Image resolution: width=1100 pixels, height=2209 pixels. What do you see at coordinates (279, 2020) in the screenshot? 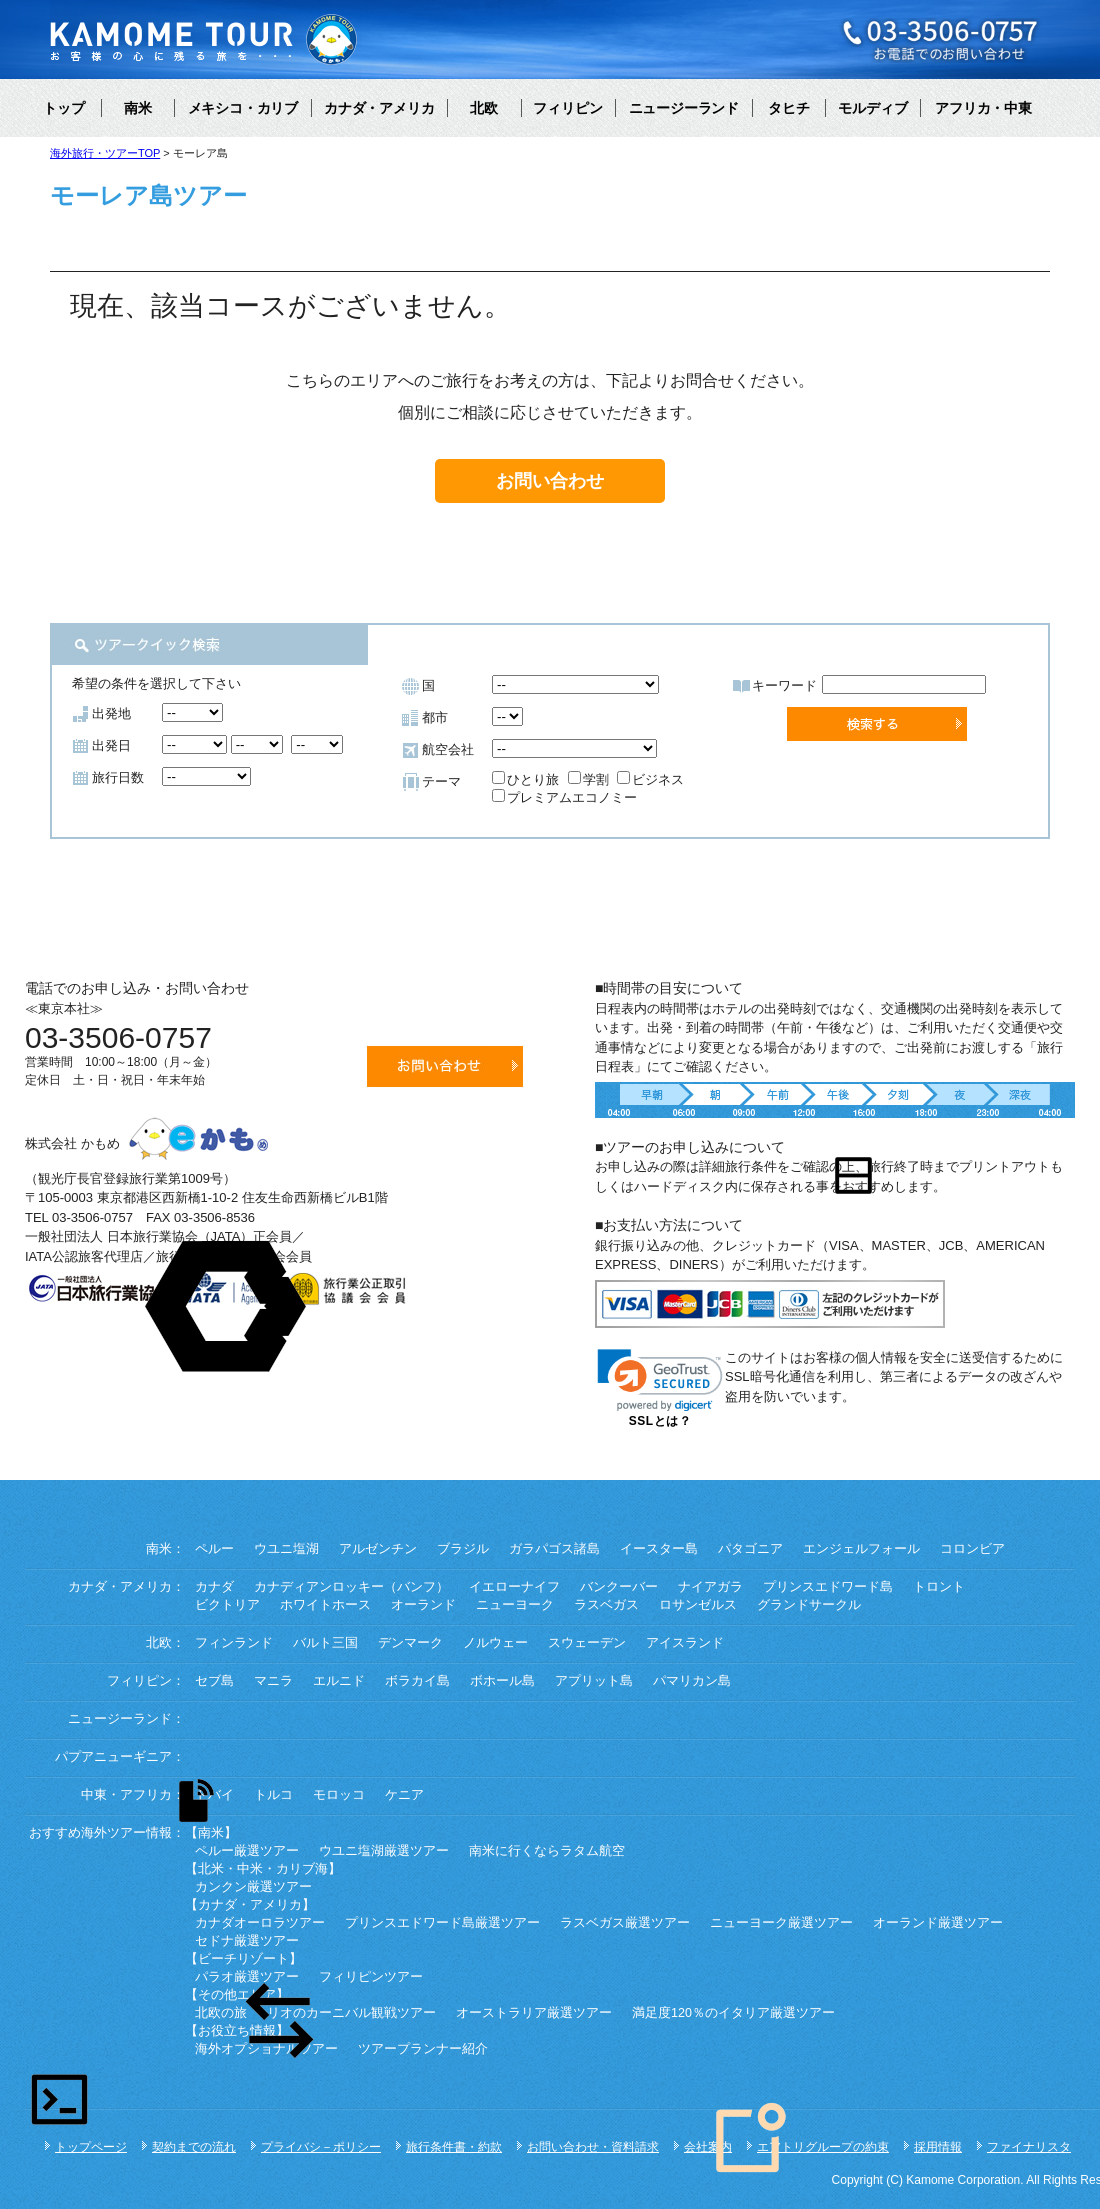
I see `swap or exchange items` at bounding box center [279, 2020].